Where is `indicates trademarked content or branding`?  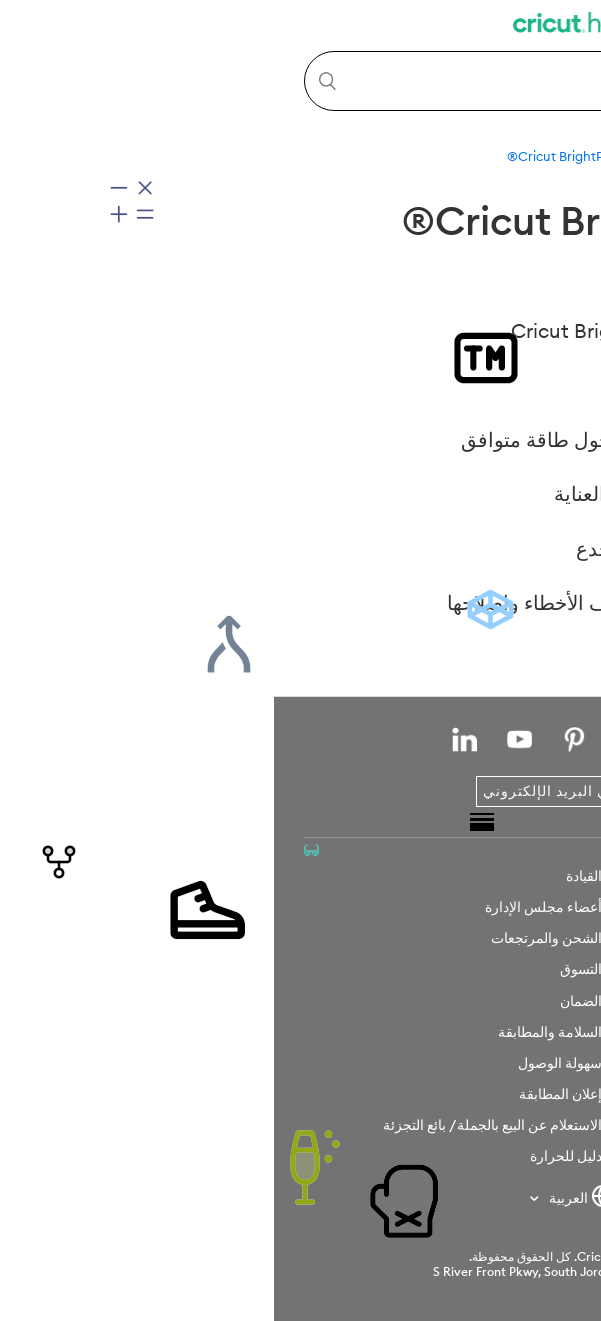 indicates trademarked content or branding is located at coordinates (486, 358).